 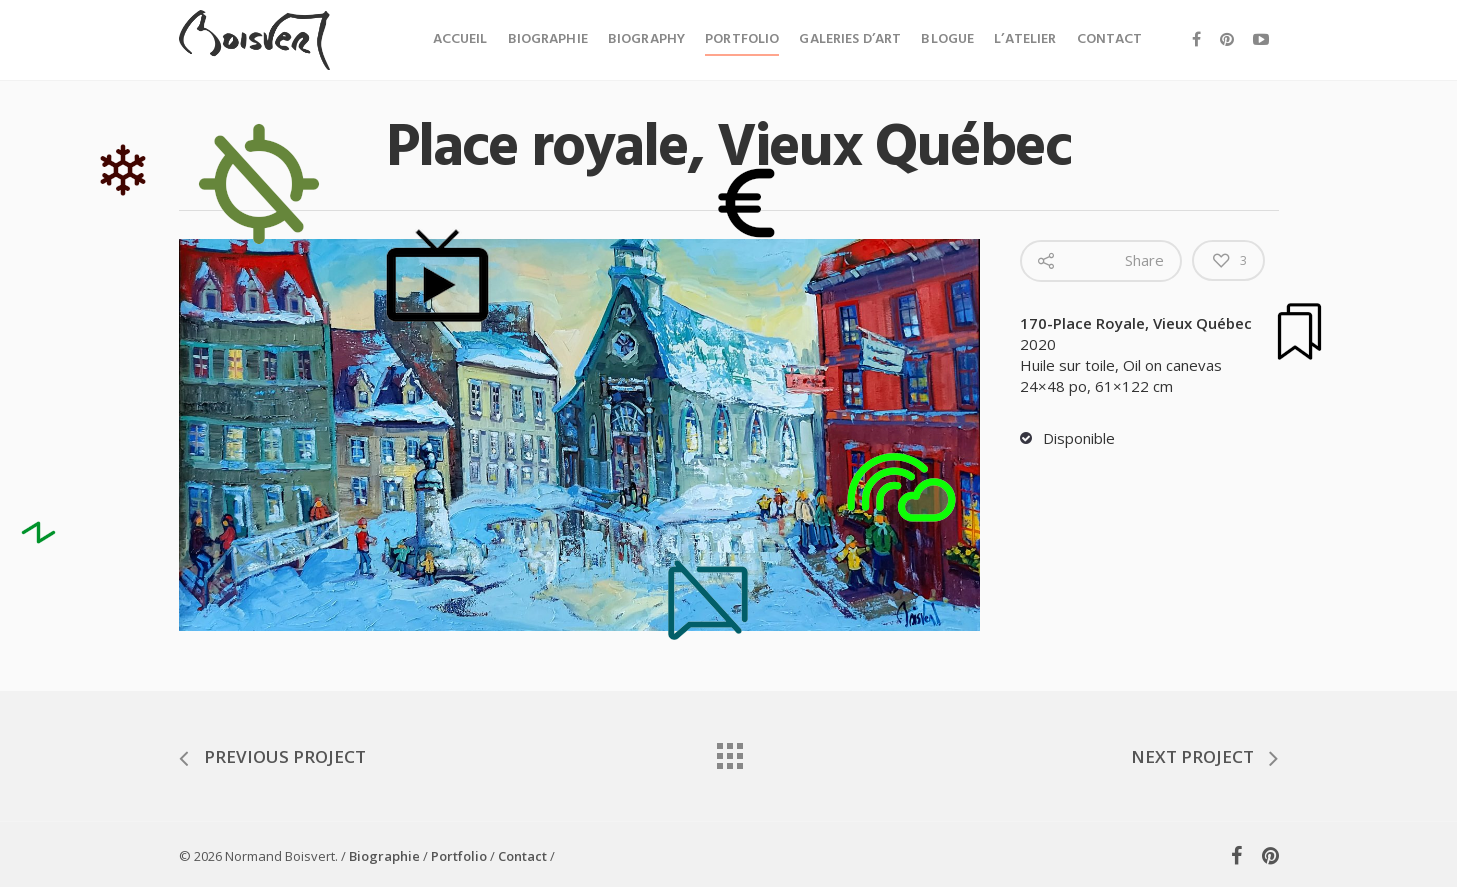 What do you see at coordinates (123, 170) in the screenshot?
I see `activate cooling or air conditioning mode` at bounding box center [123, 170].